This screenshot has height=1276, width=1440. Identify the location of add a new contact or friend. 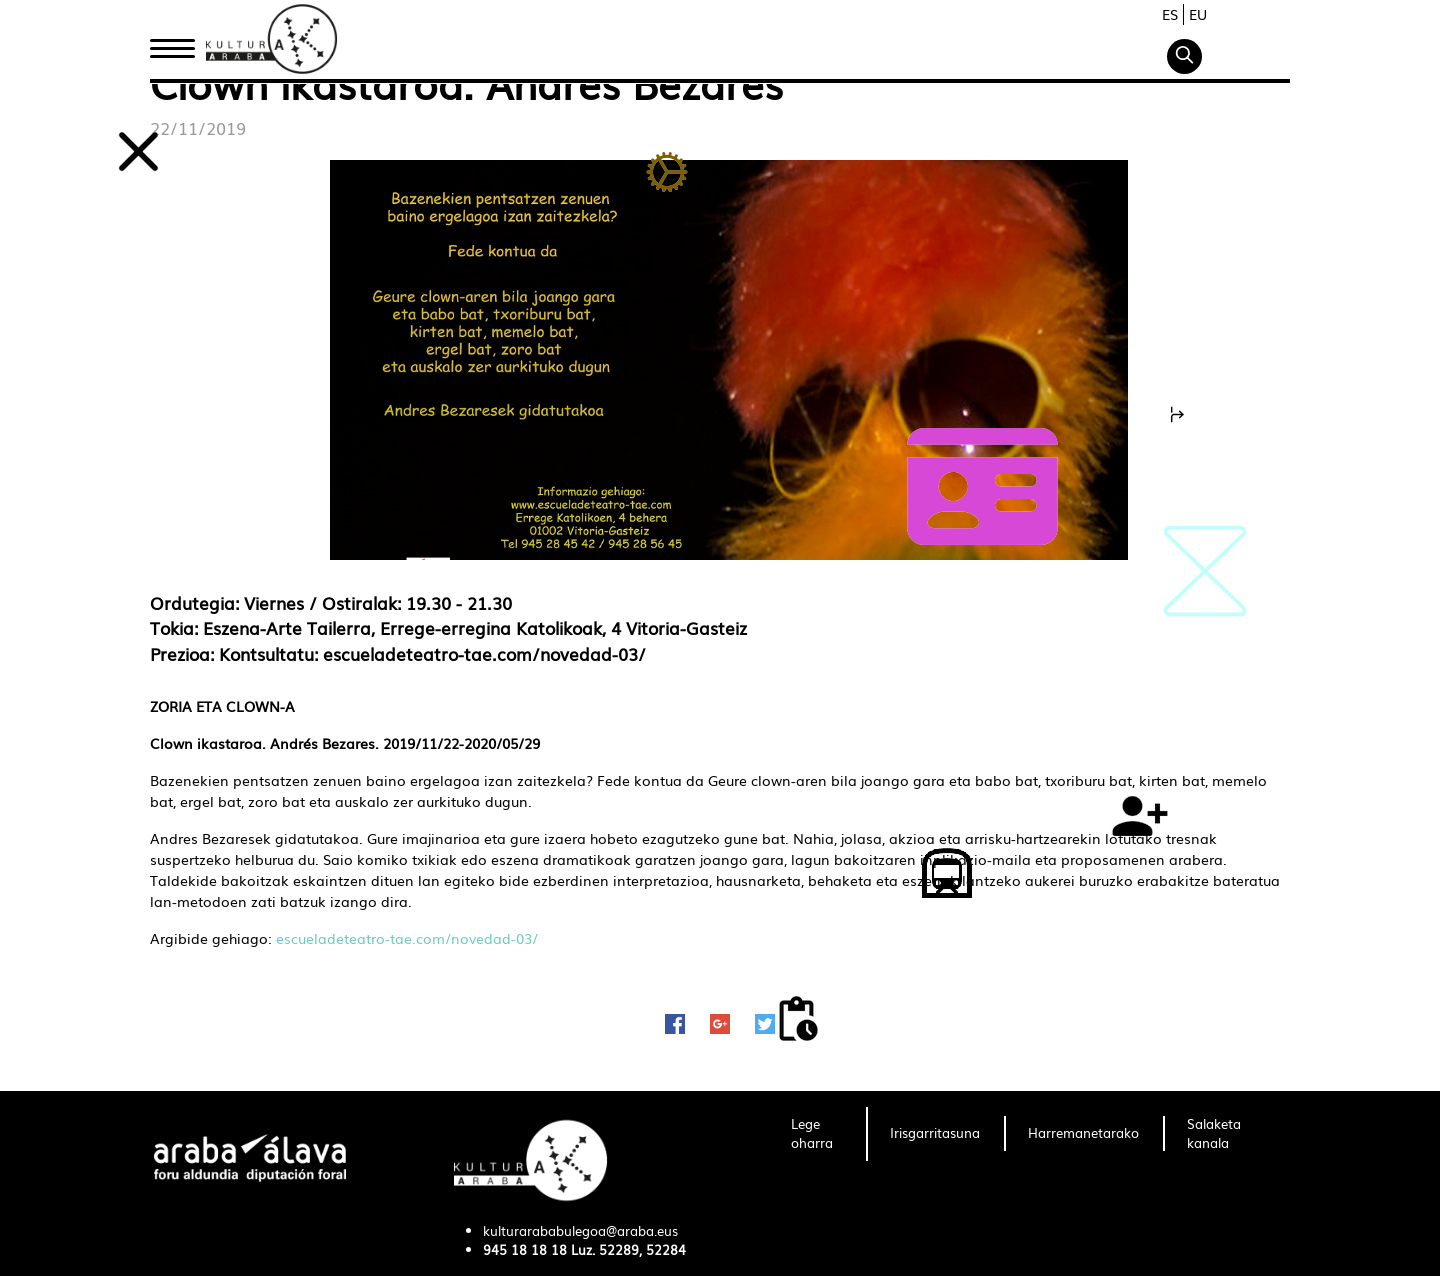
(1140, 816).